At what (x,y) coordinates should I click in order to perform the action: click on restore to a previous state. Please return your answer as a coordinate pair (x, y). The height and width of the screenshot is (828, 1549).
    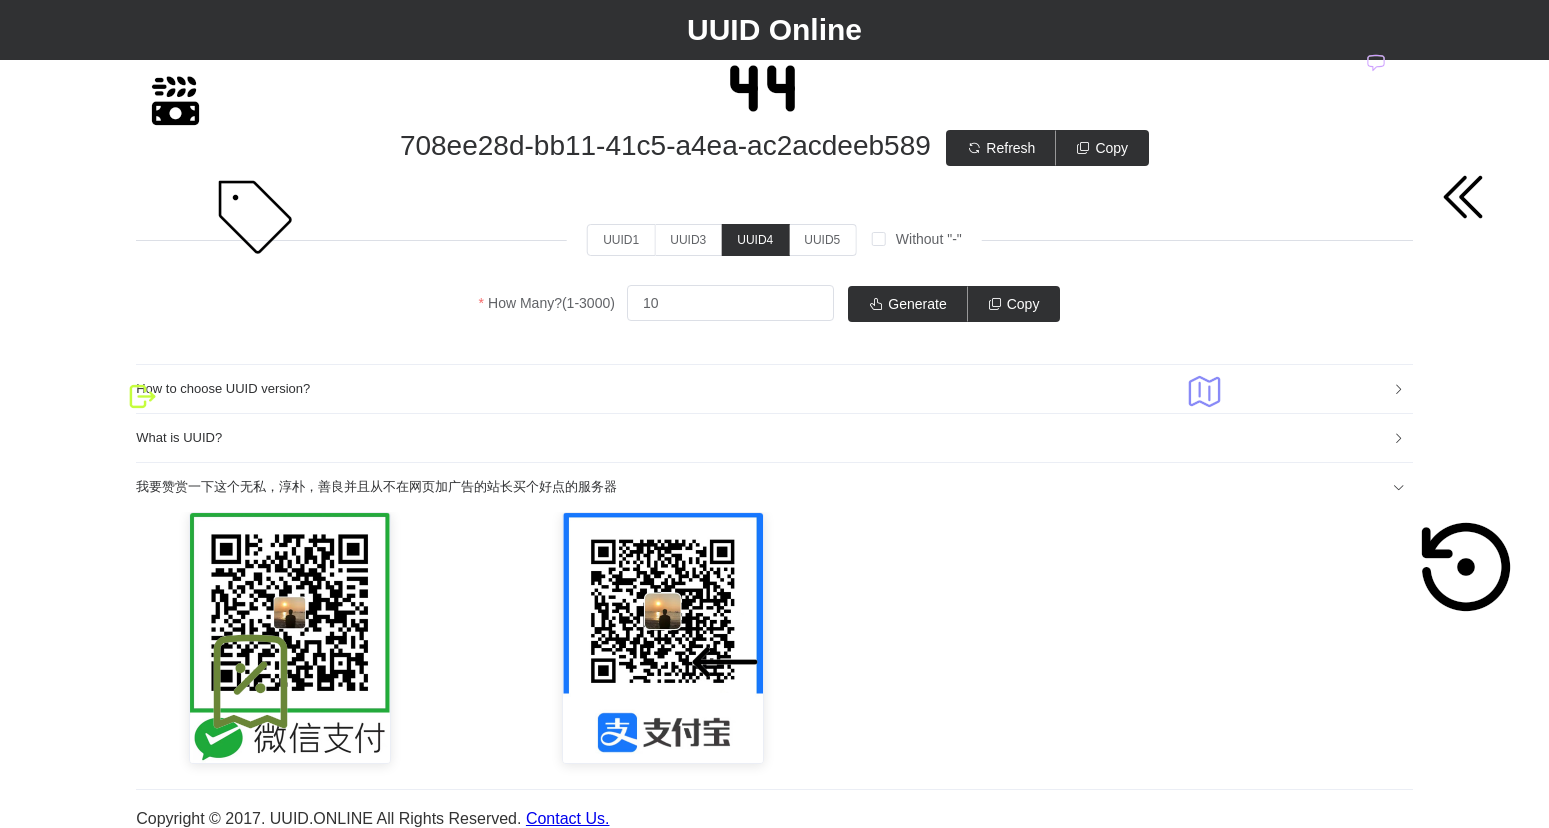
    Looking at the image, I should click on (1466, 567).